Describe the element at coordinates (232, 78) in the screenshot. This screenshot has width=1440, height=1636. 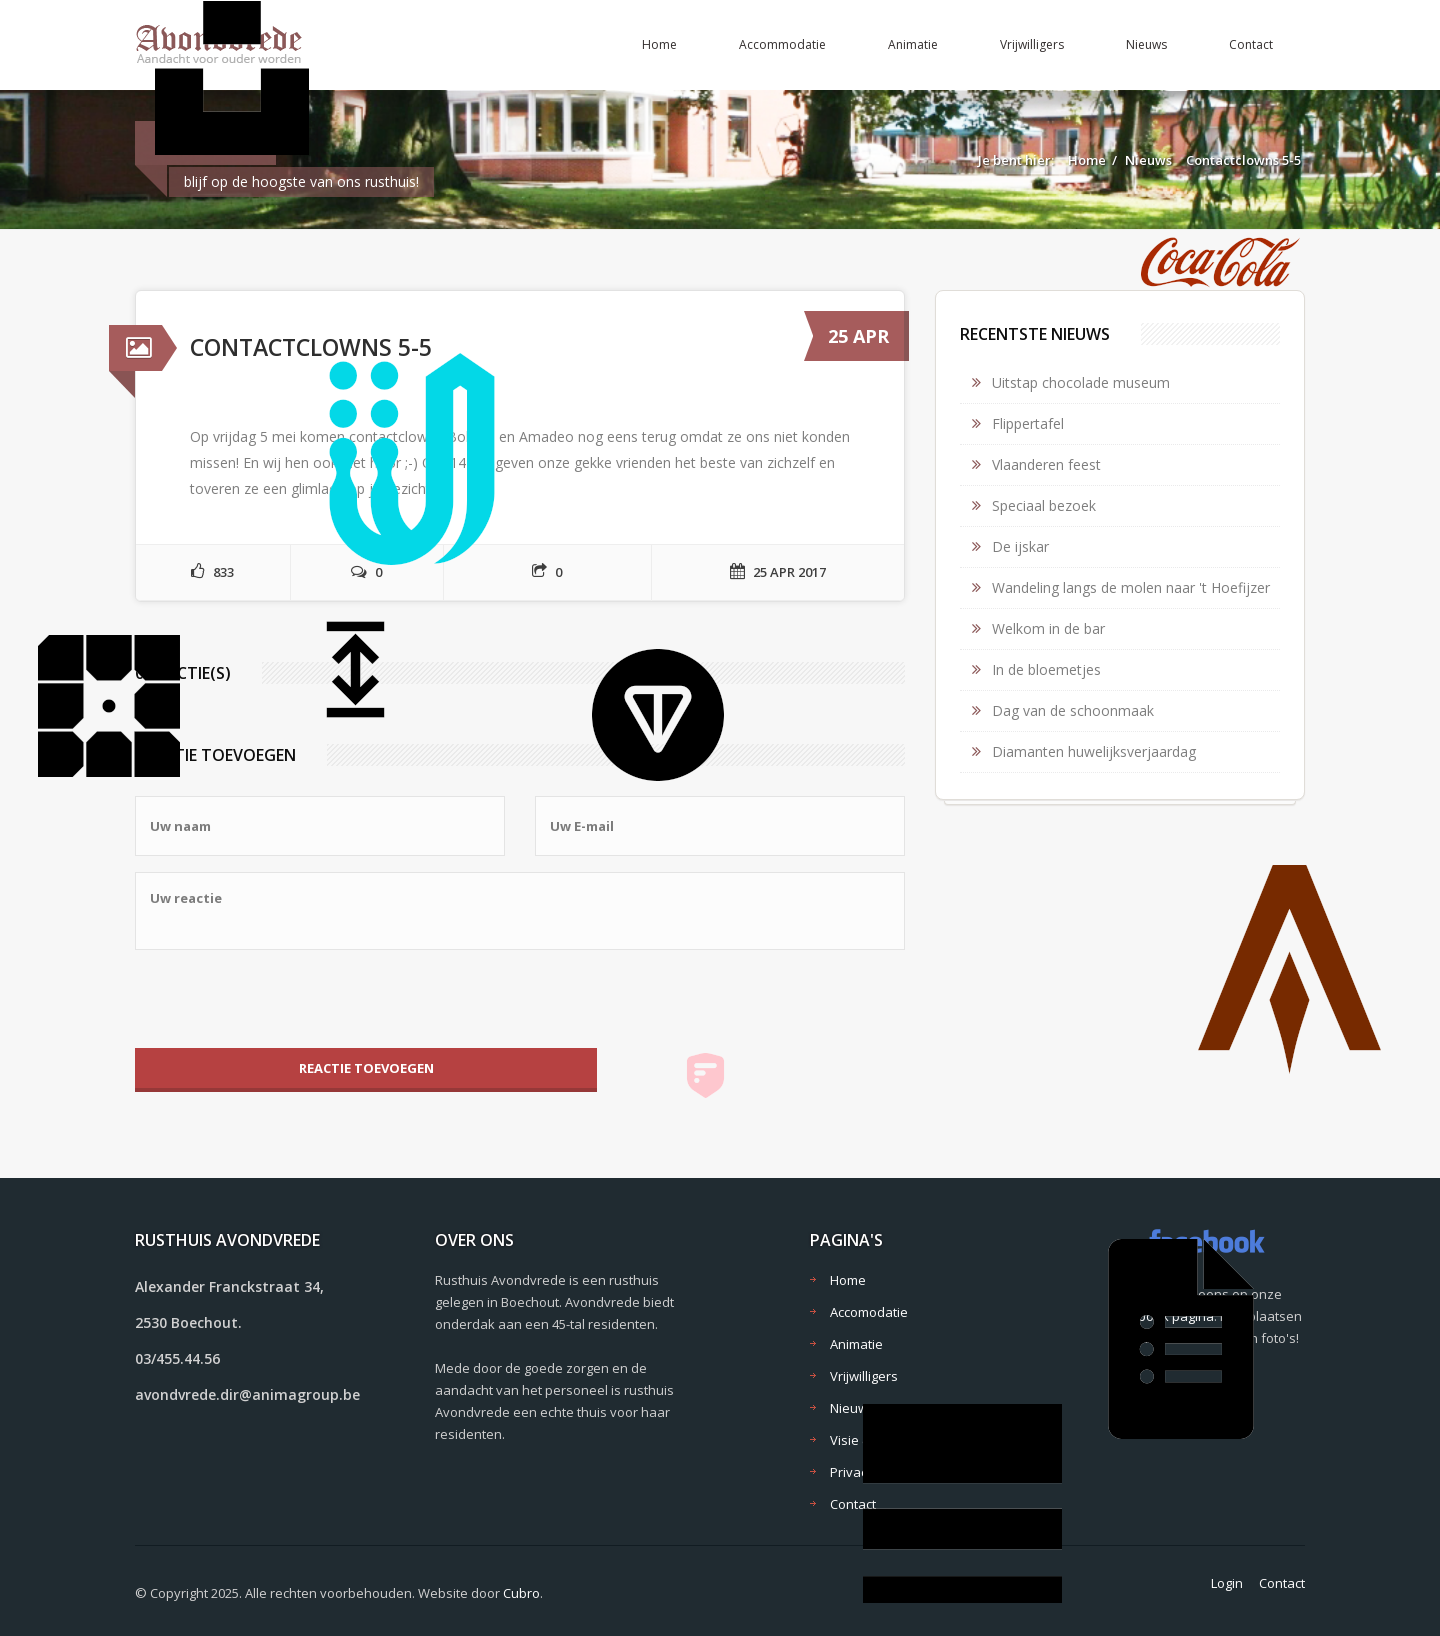
I see `open unsplash to browse stock photos` at that location.